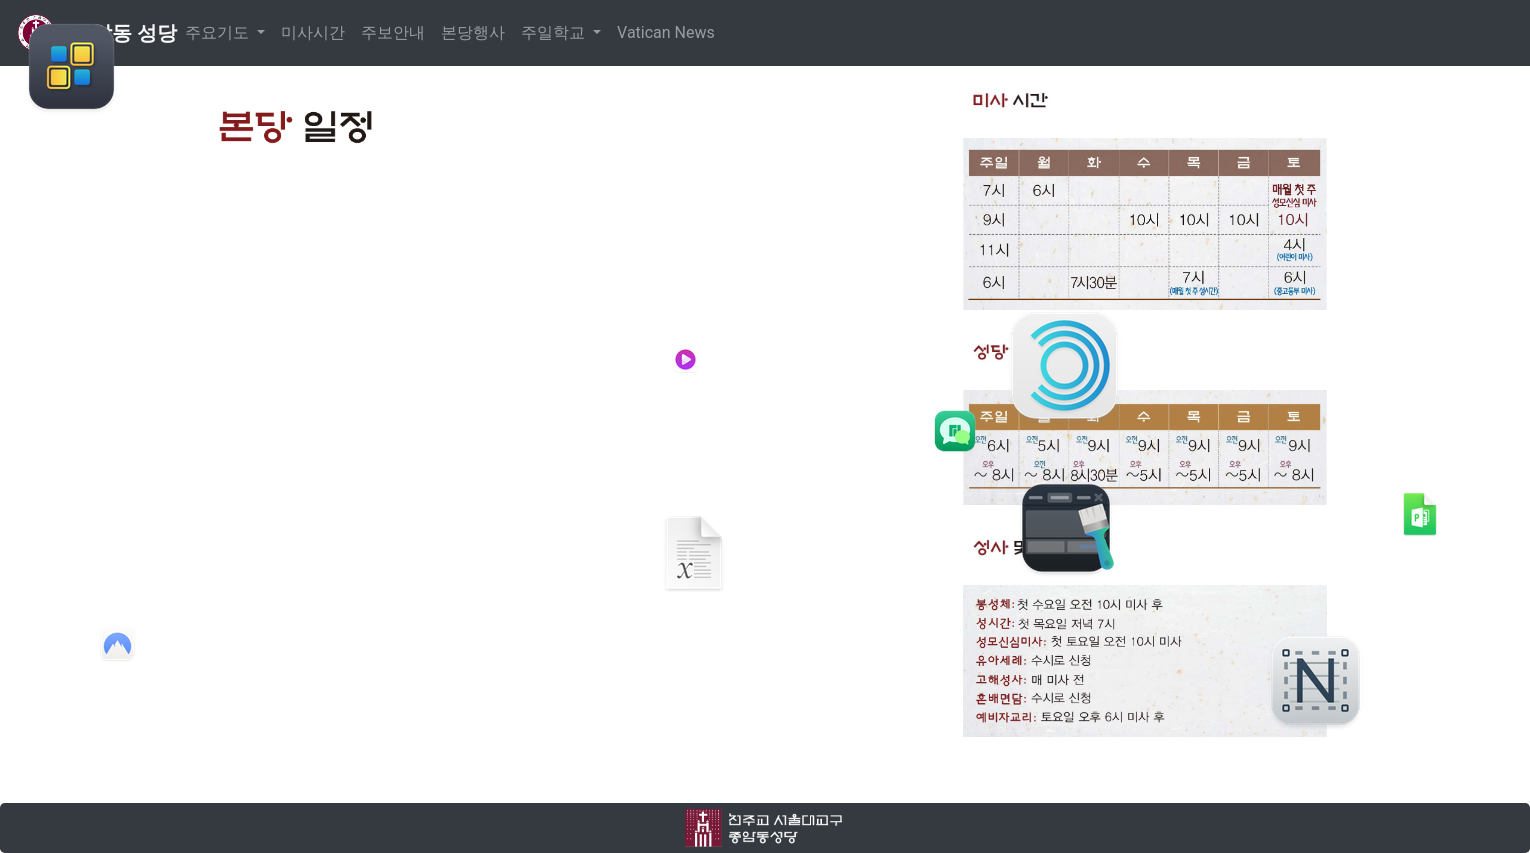 The image size is (1530, 853). Describe the element at coordinates (1066, 528) in the screenshot. I see `open AdwSteamGtk to customize Steam's appearance` at that location.